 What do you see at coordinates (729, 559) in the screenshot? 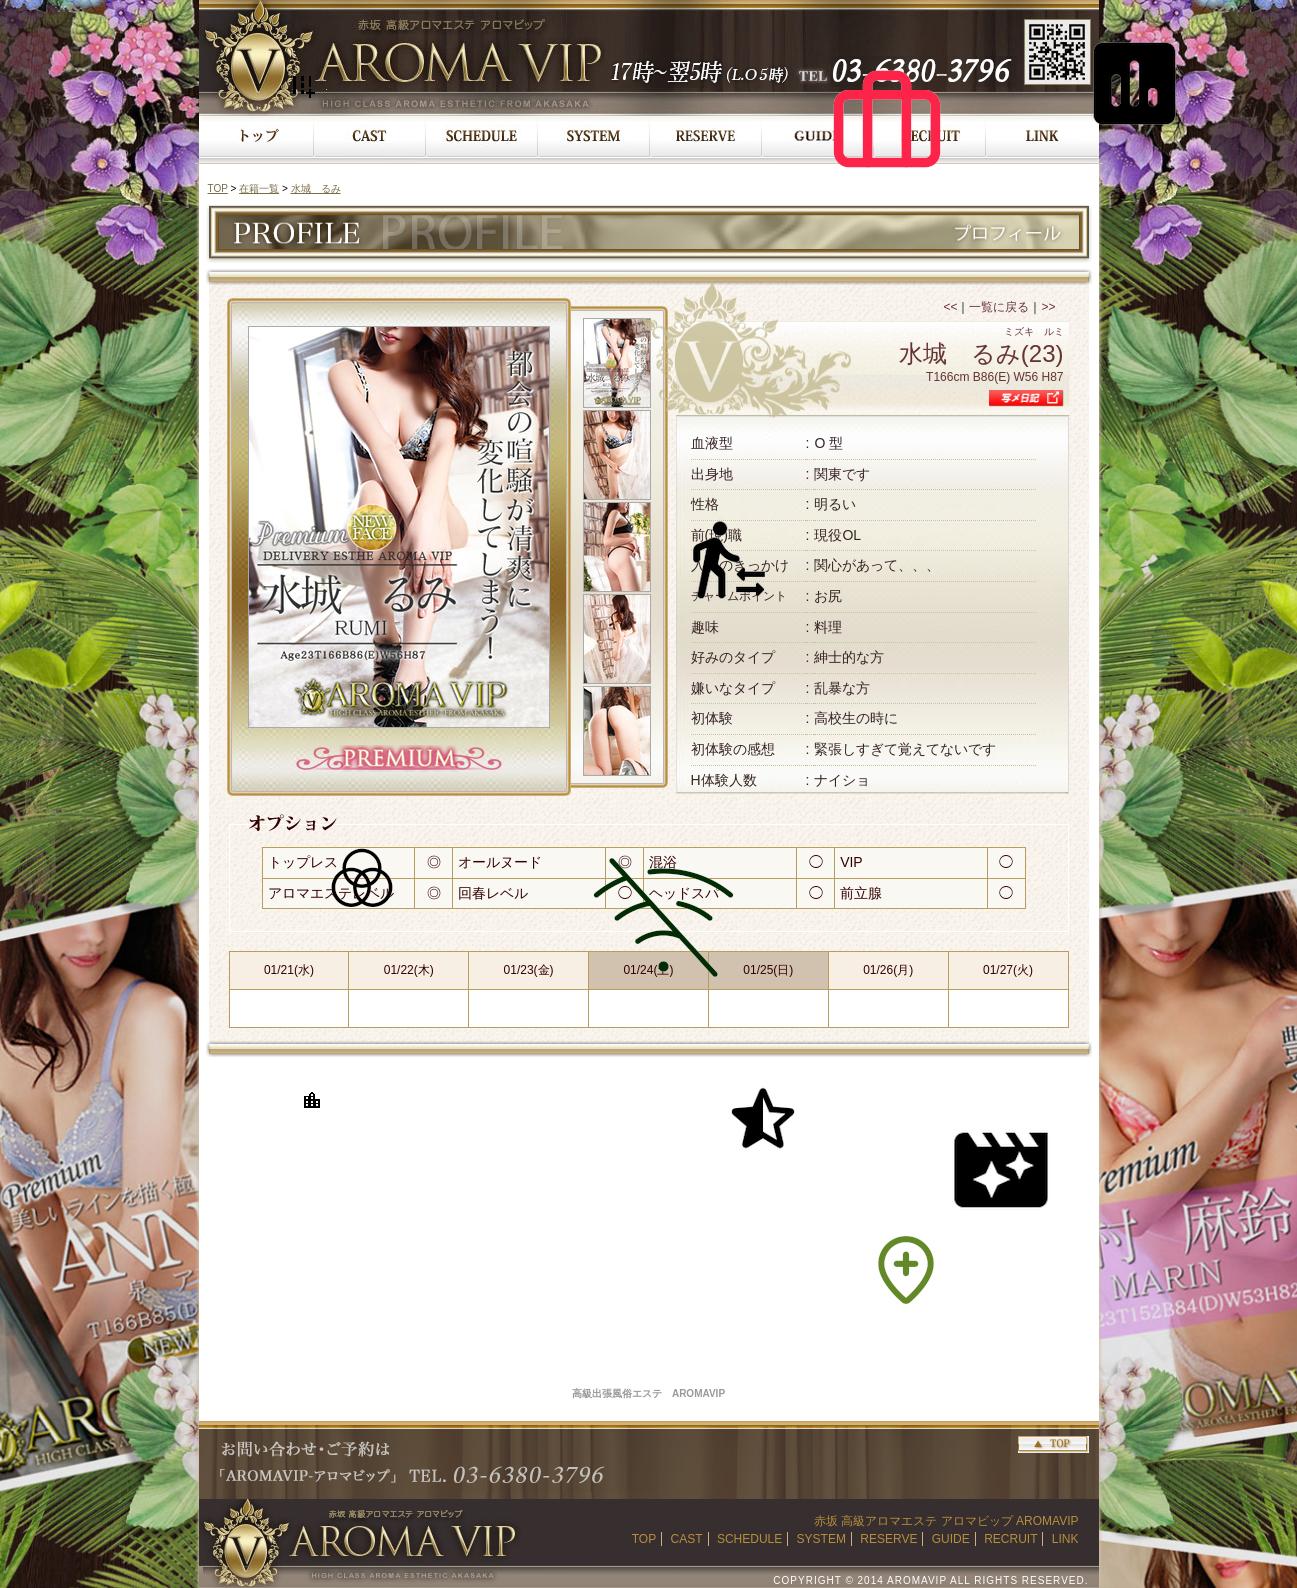
I see `transfer between transit lines or platforms` at bounding box center [729, 559].